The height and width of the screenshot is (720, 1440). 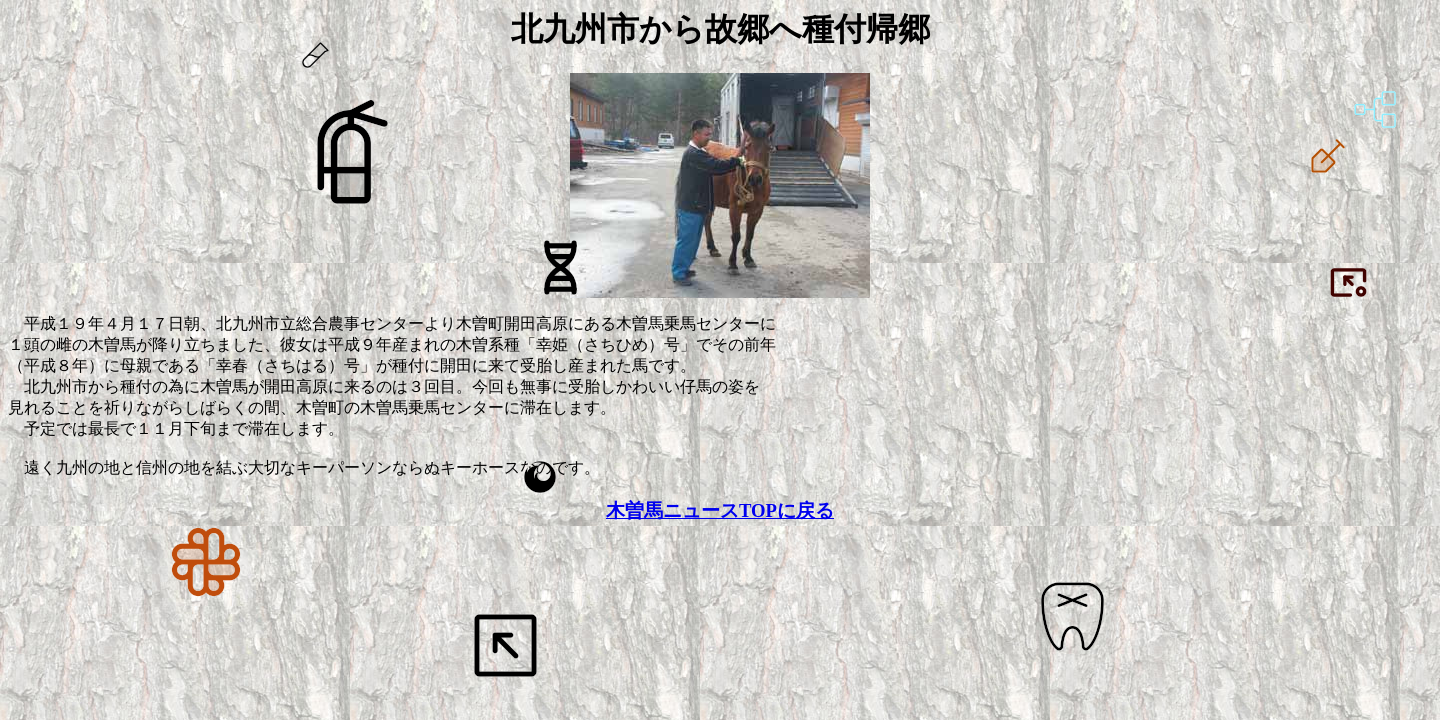 What do you see at coordinates (540, 477) in the screenshot?
I see `open Firefox browser` at bounding box center [540, 477].